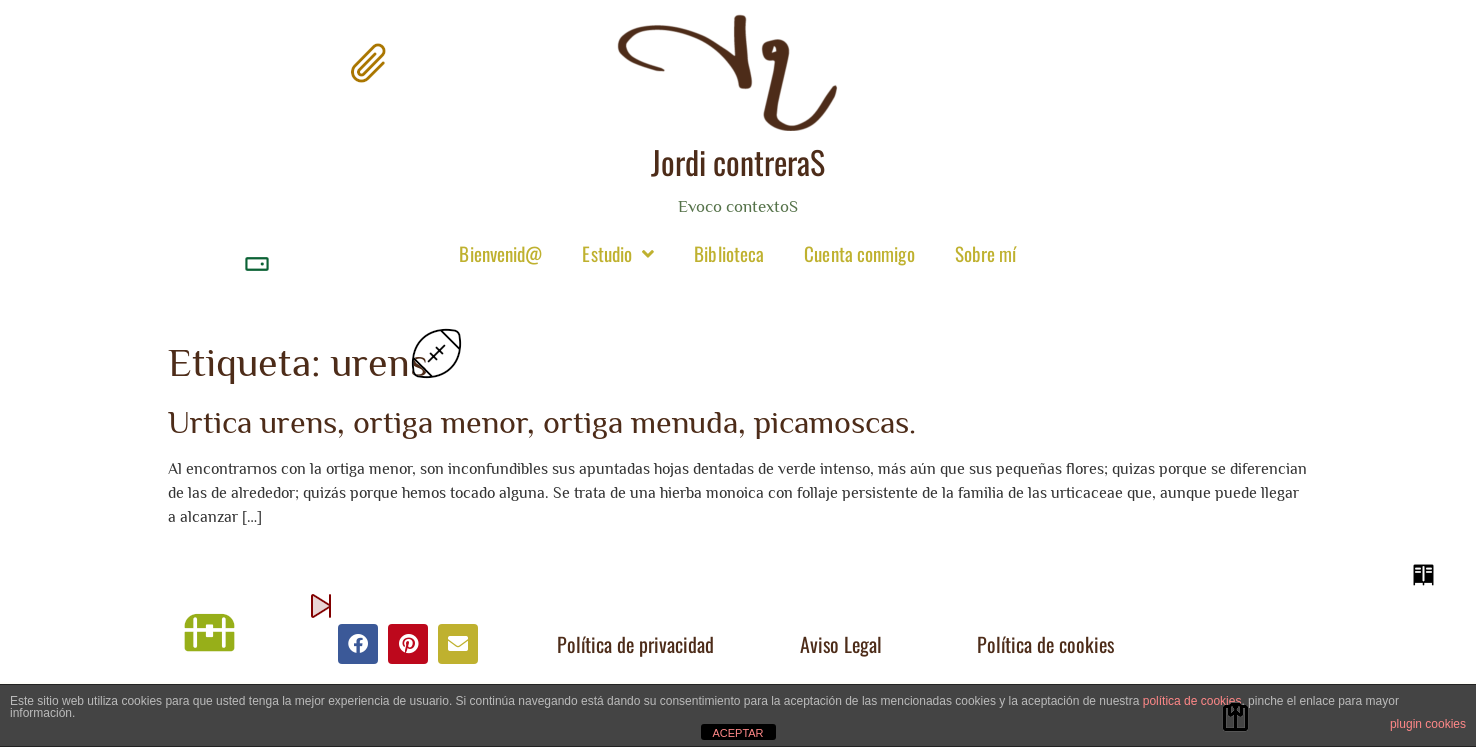  I want to click on access sports scores and updates, so click(436, 353).